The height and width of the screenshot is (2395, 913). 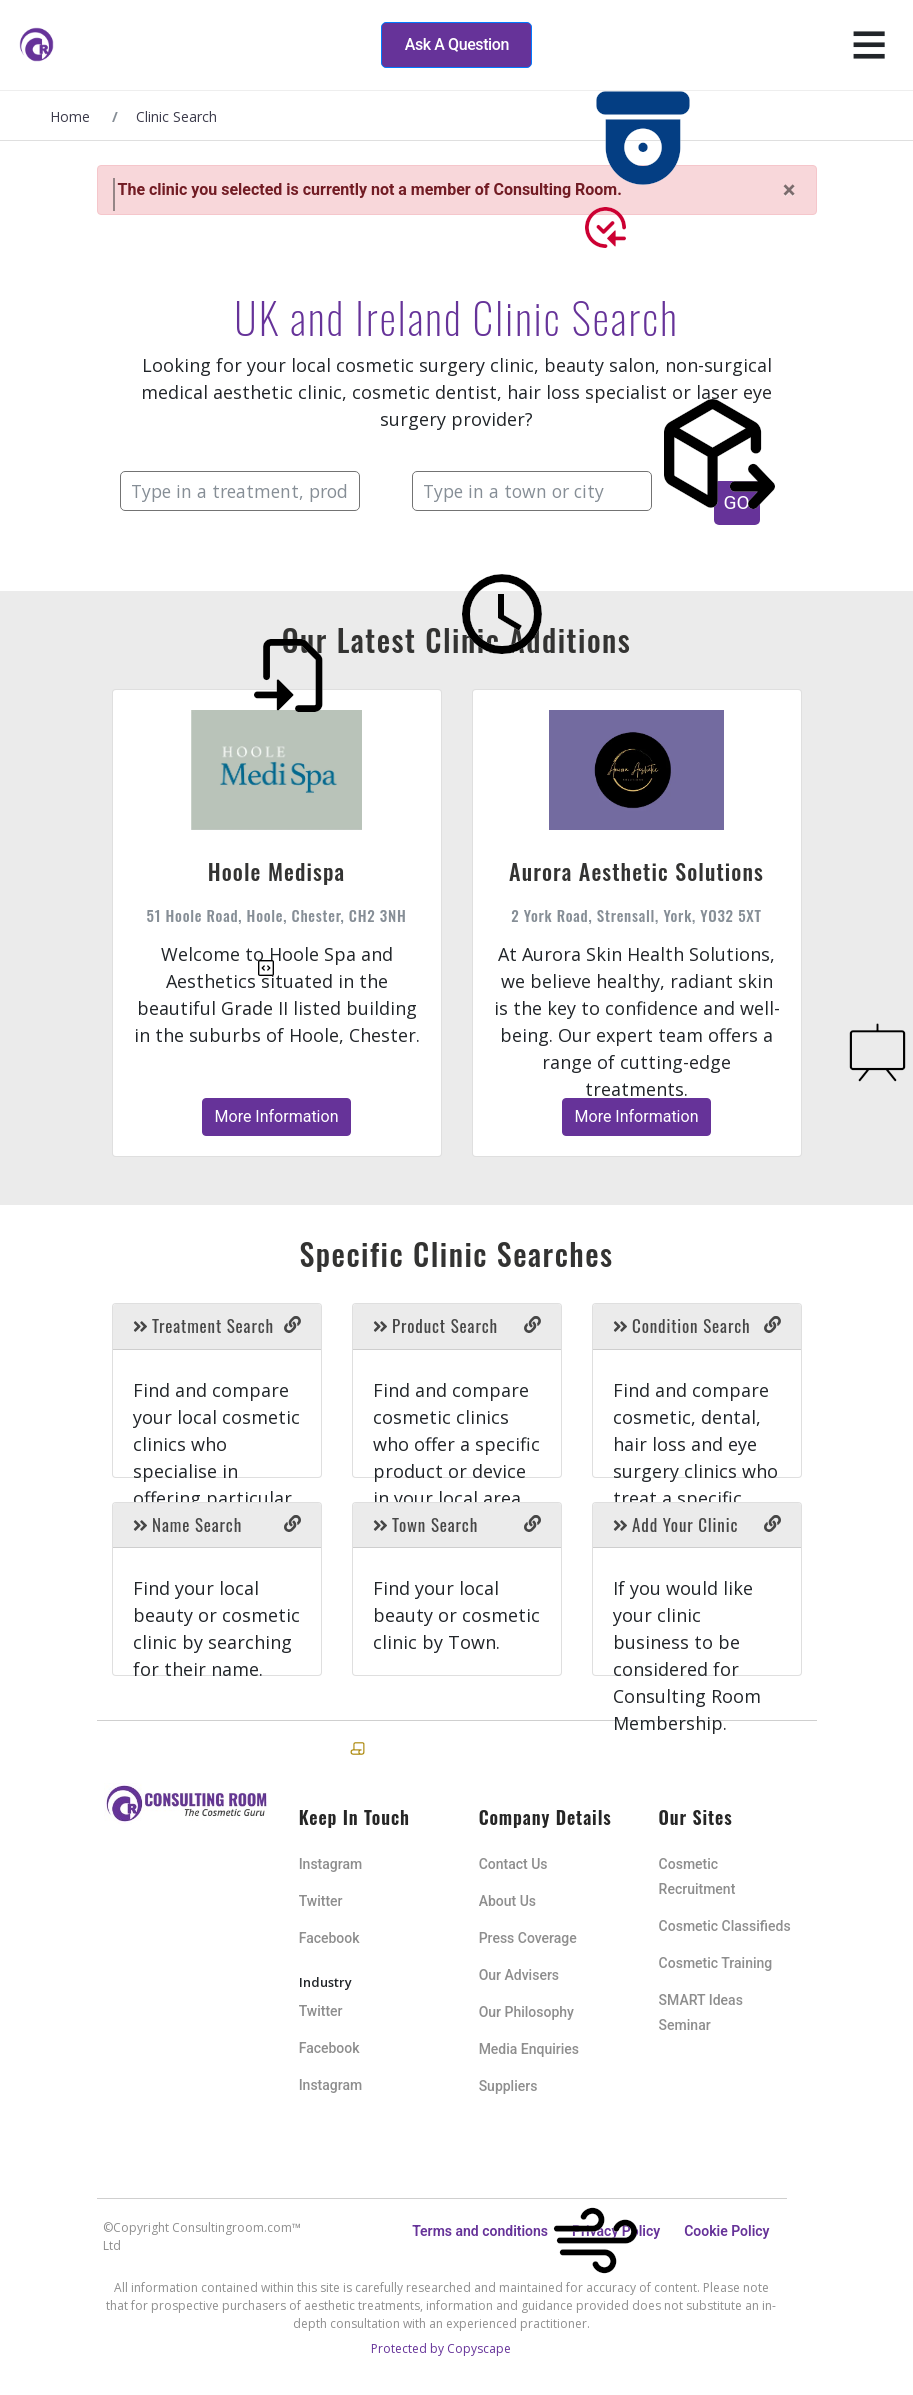 I want to click on view schedule or upcoming events, so click(x=502, y=614).